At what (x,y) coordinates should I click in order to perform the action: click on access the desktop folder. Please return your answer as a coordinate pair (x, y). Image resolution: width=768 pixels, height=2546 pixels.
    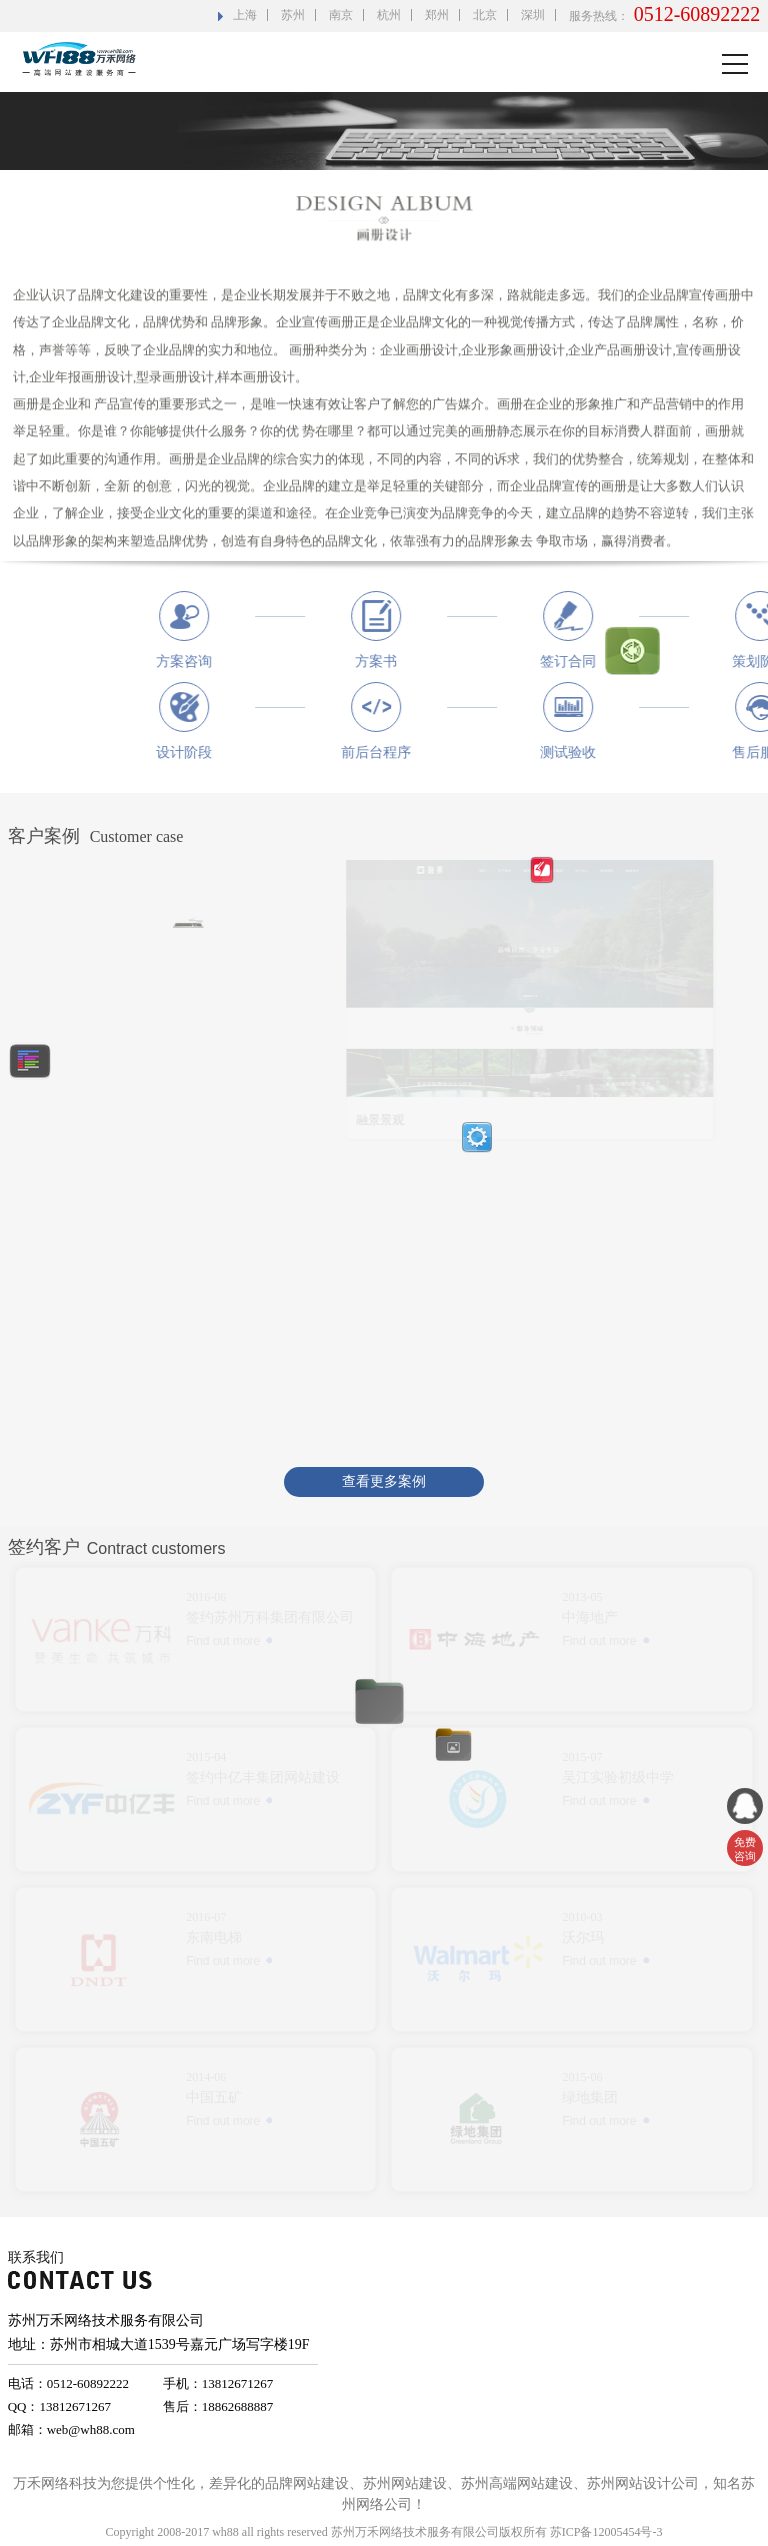
    Looking at the image, I should click on (632, 649).